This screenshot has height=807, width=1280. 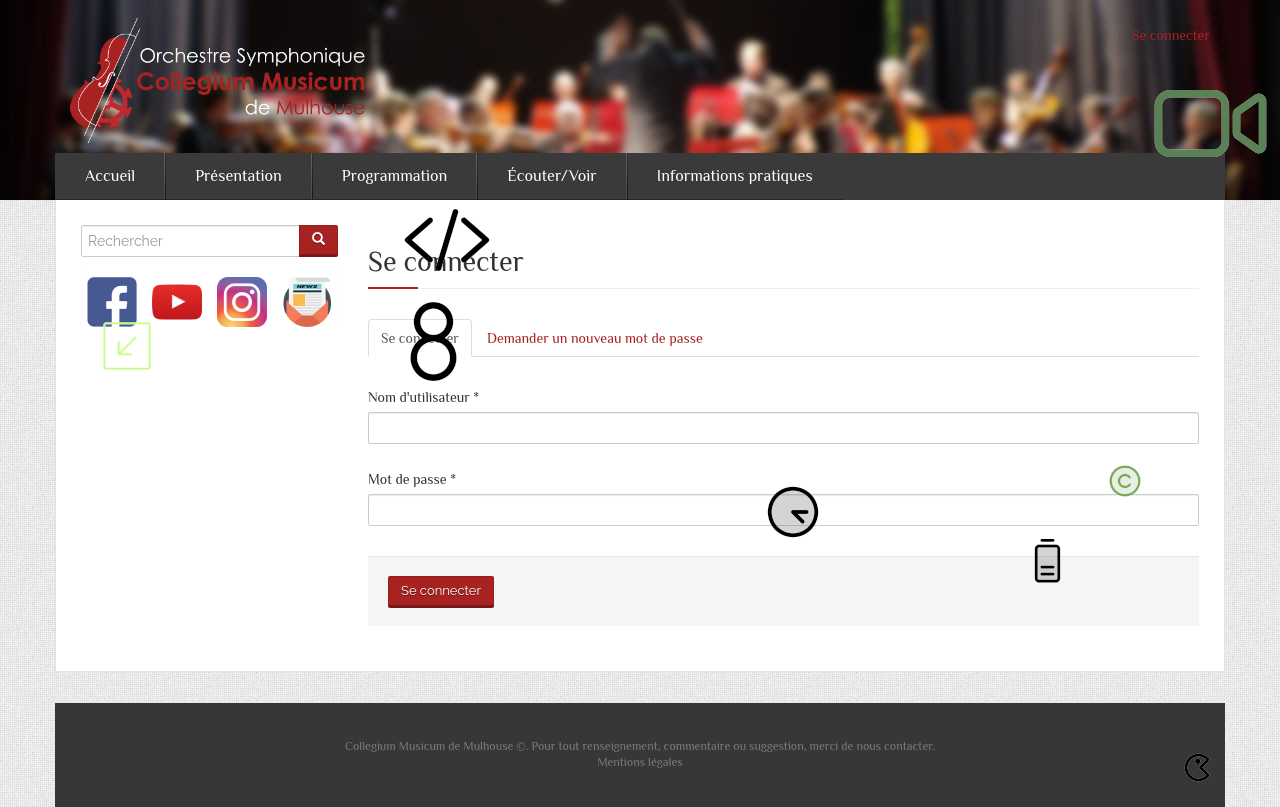 I want to click on navigate to the bottom-left corner, so click(x=127, y=346).